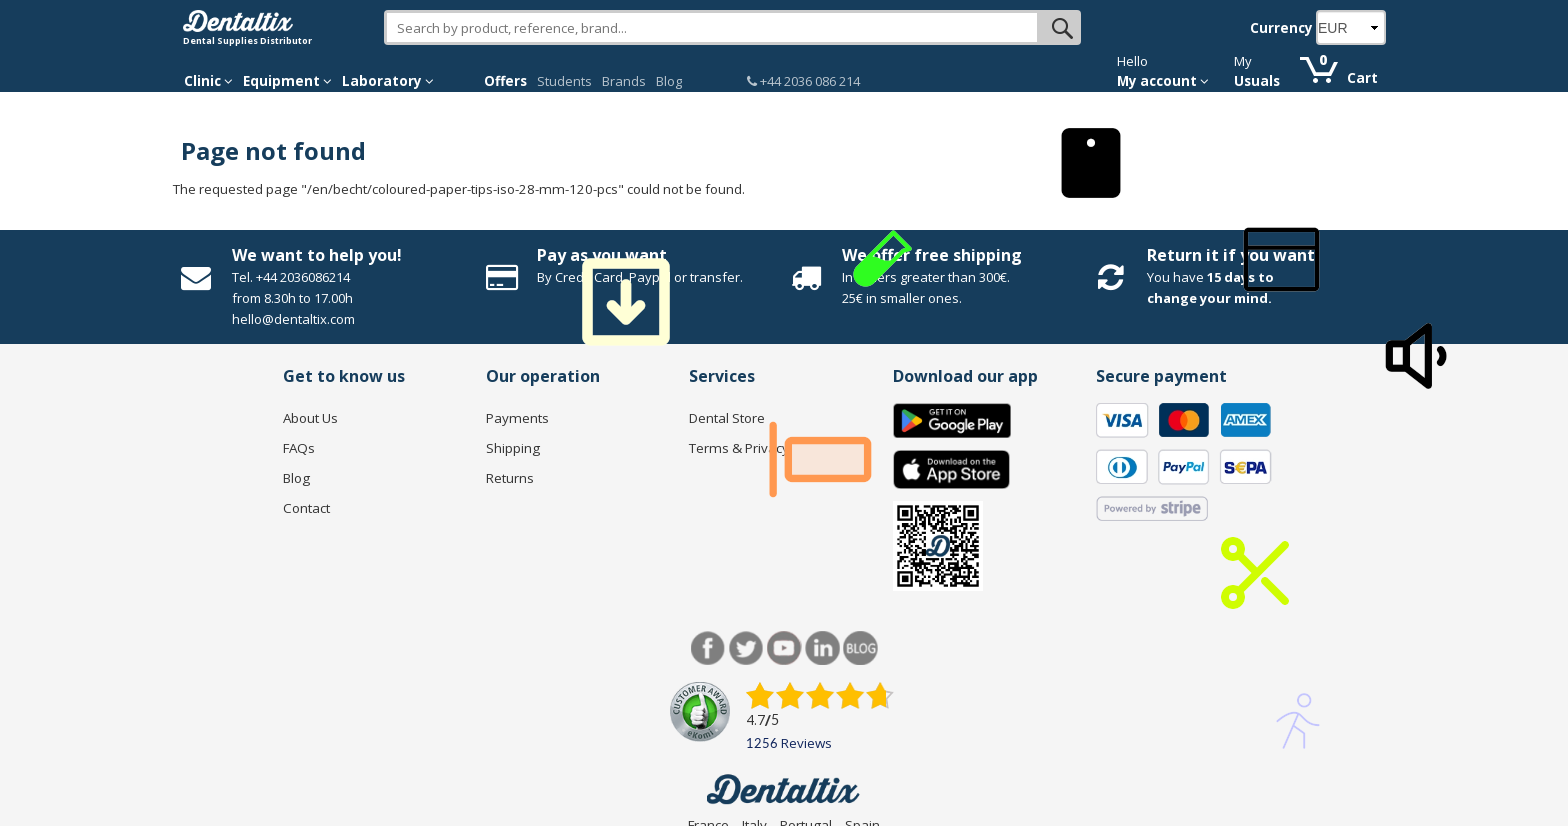  What do you see at coordinates (1421, 356) in the screenshot?
I see `volume set to low` at bounding box center [1421, 356].